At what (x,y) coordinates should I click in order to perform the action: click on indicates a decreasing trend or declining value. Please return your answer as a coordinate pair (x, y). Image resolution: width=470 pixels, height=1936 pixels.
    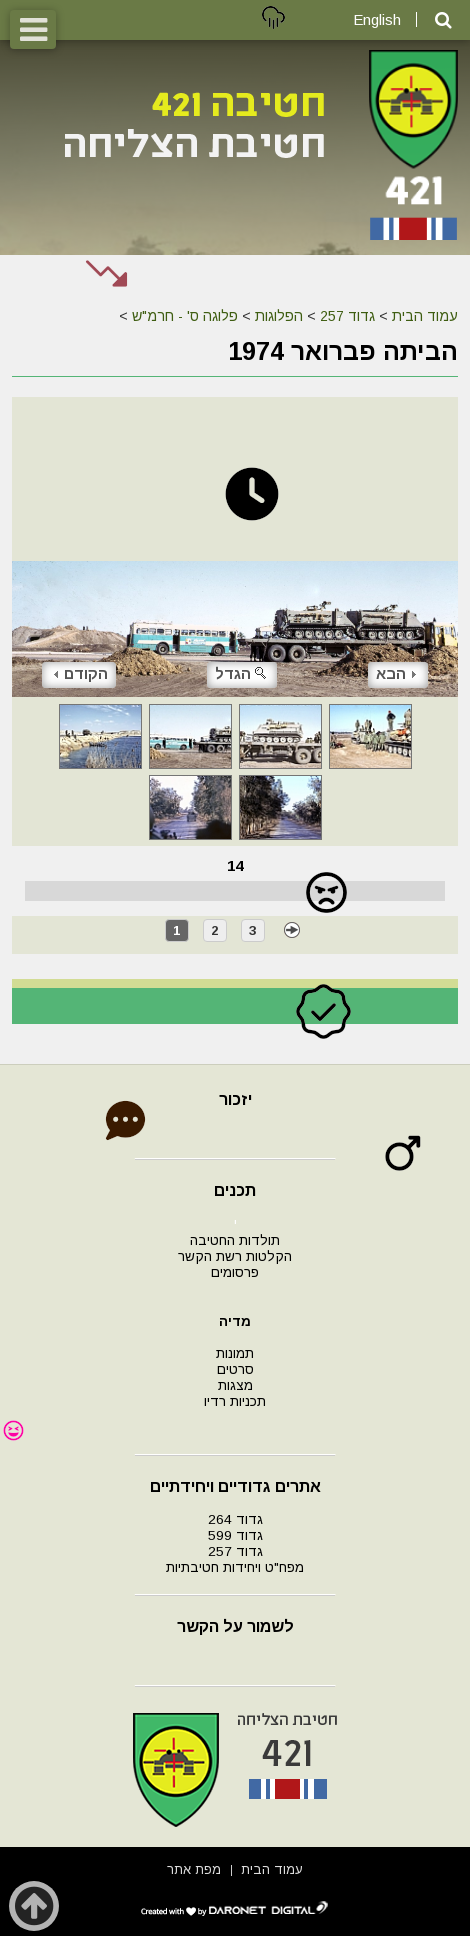
    Looking at the image, I should click on (106, 273).